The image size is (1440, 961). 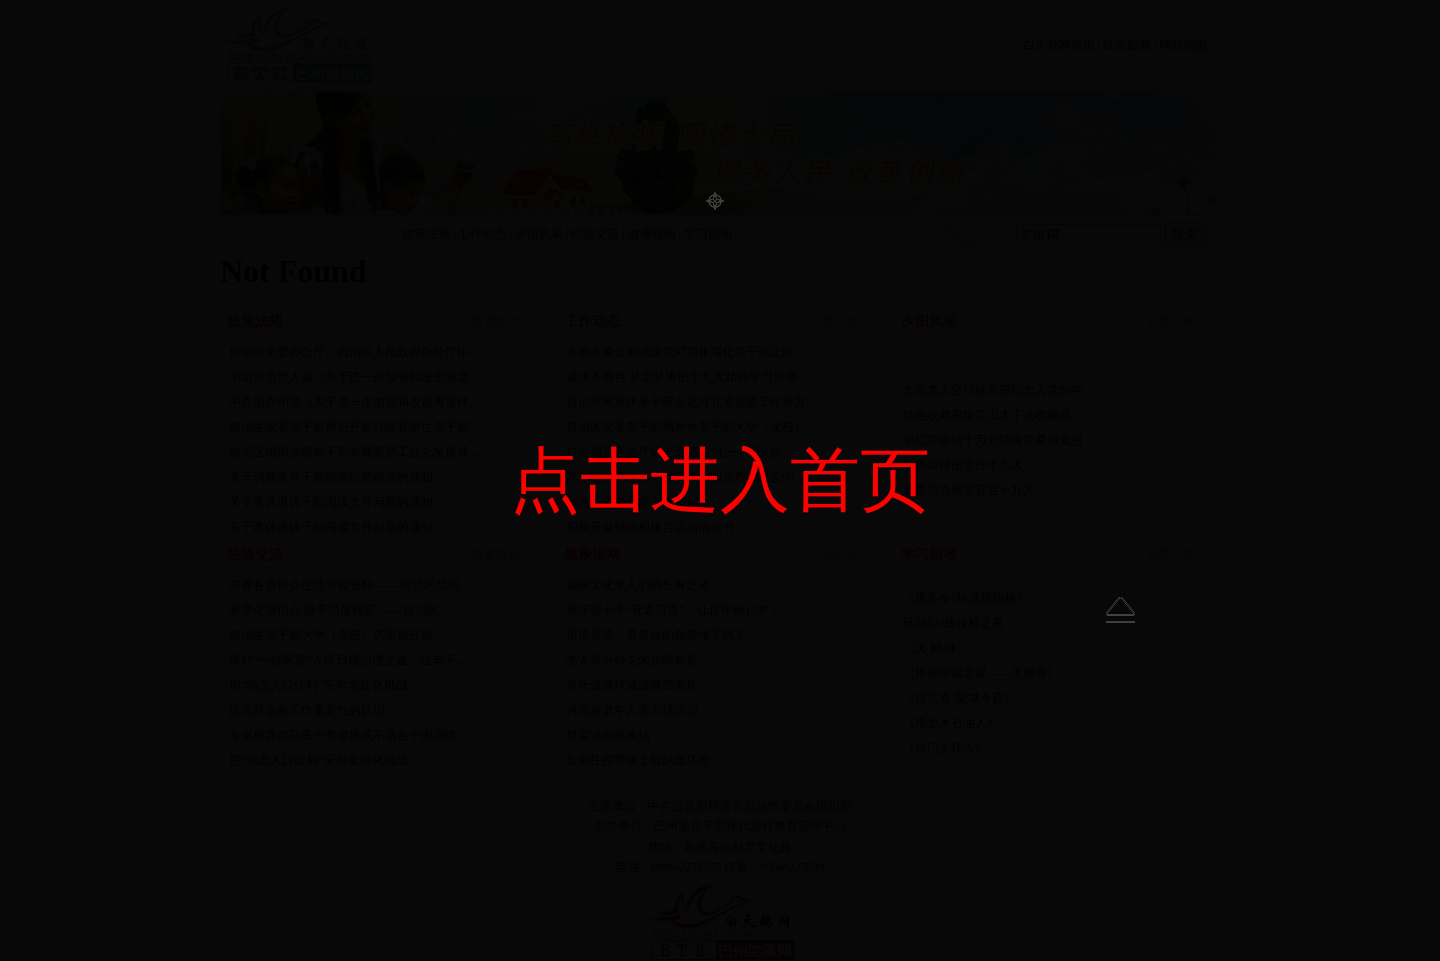 What do you see at coordinates (715, 201) in the screenshot?
I see `access navigation or directional features` at bounding box center [715, 201].